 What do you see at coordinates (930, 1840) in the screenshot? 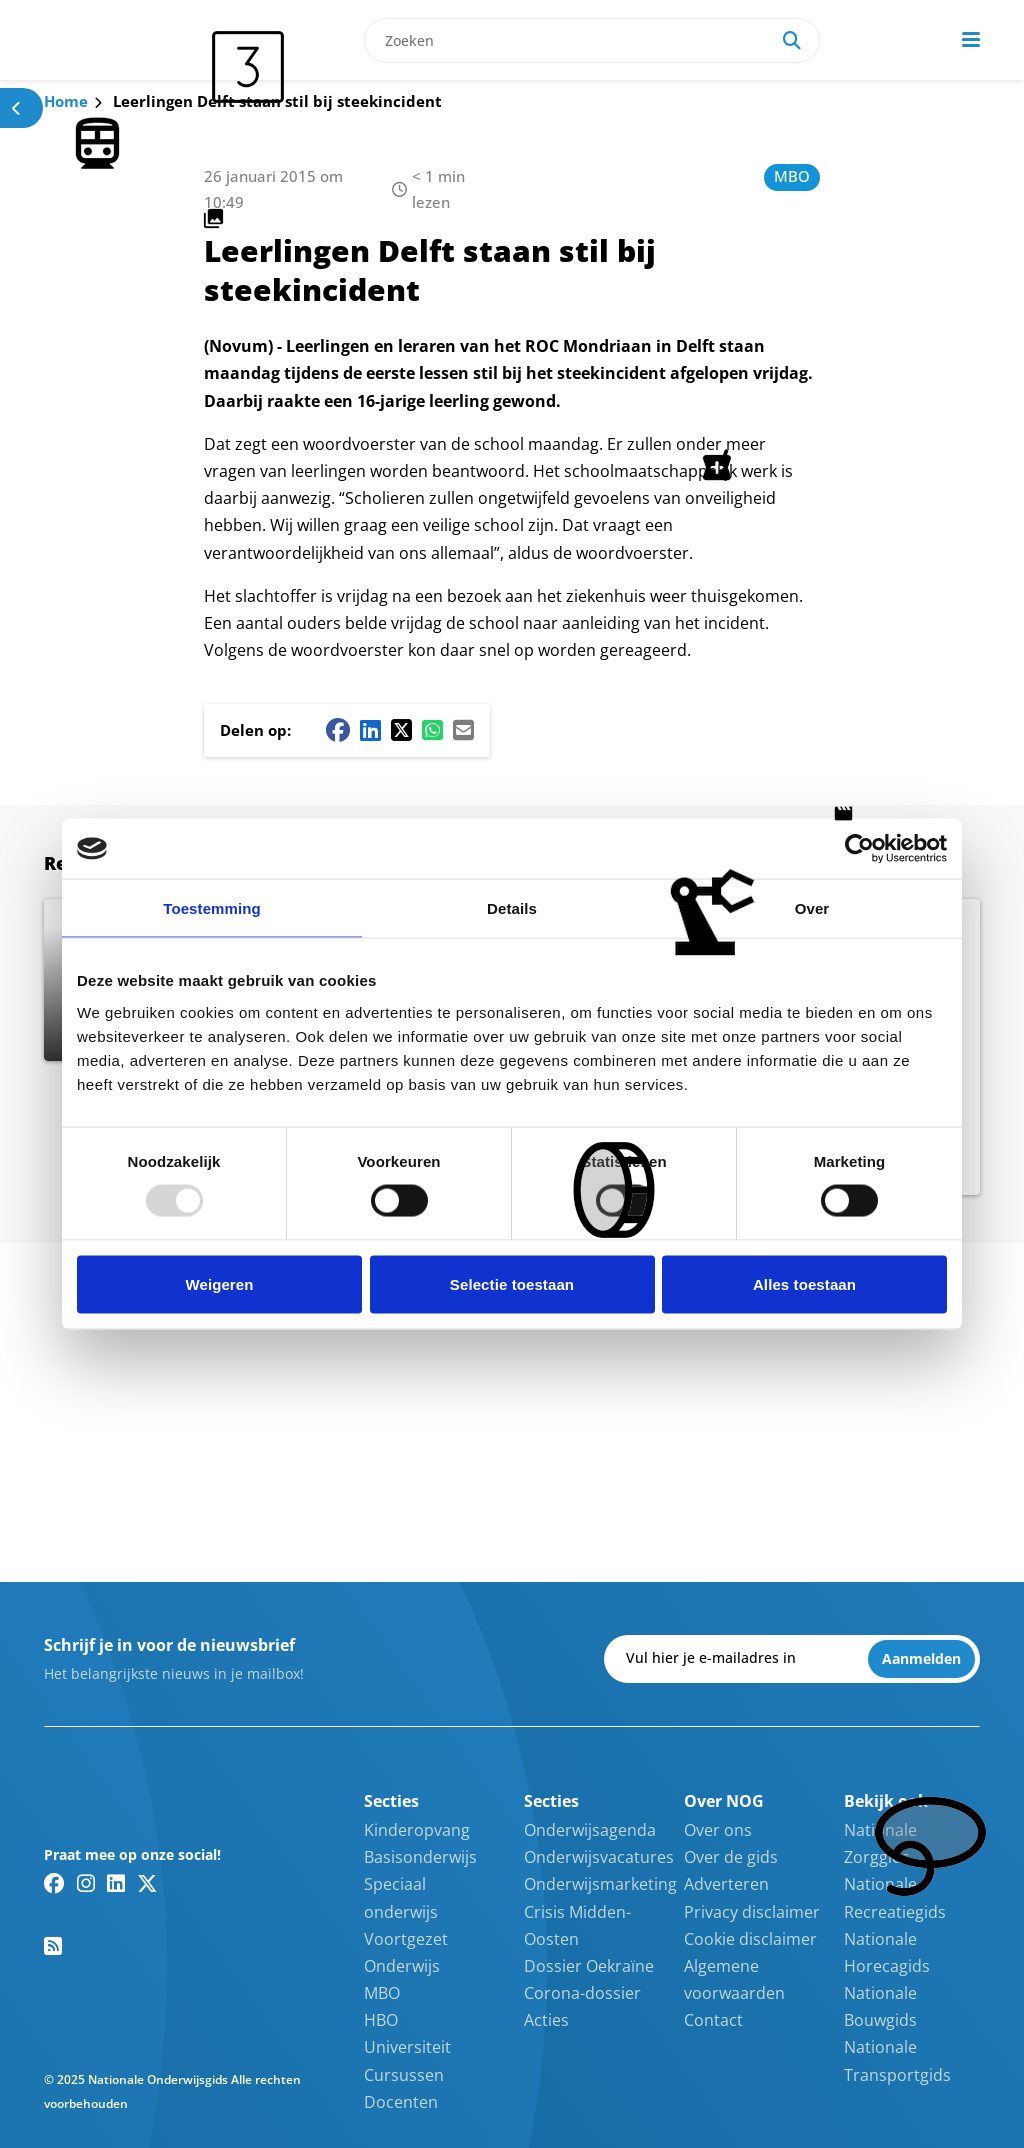
I see `use lasso selection tool` at bounding box center [930, 1840].